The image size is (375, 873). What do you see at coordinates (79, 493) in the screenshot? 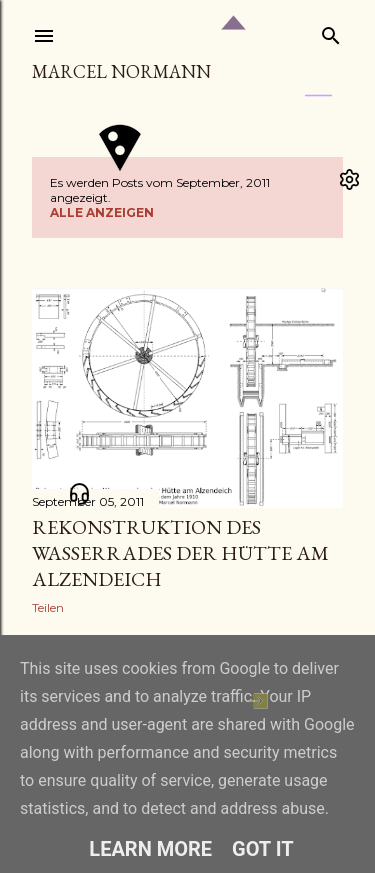
I see `contact customer support` at bounding box center [79, 493].